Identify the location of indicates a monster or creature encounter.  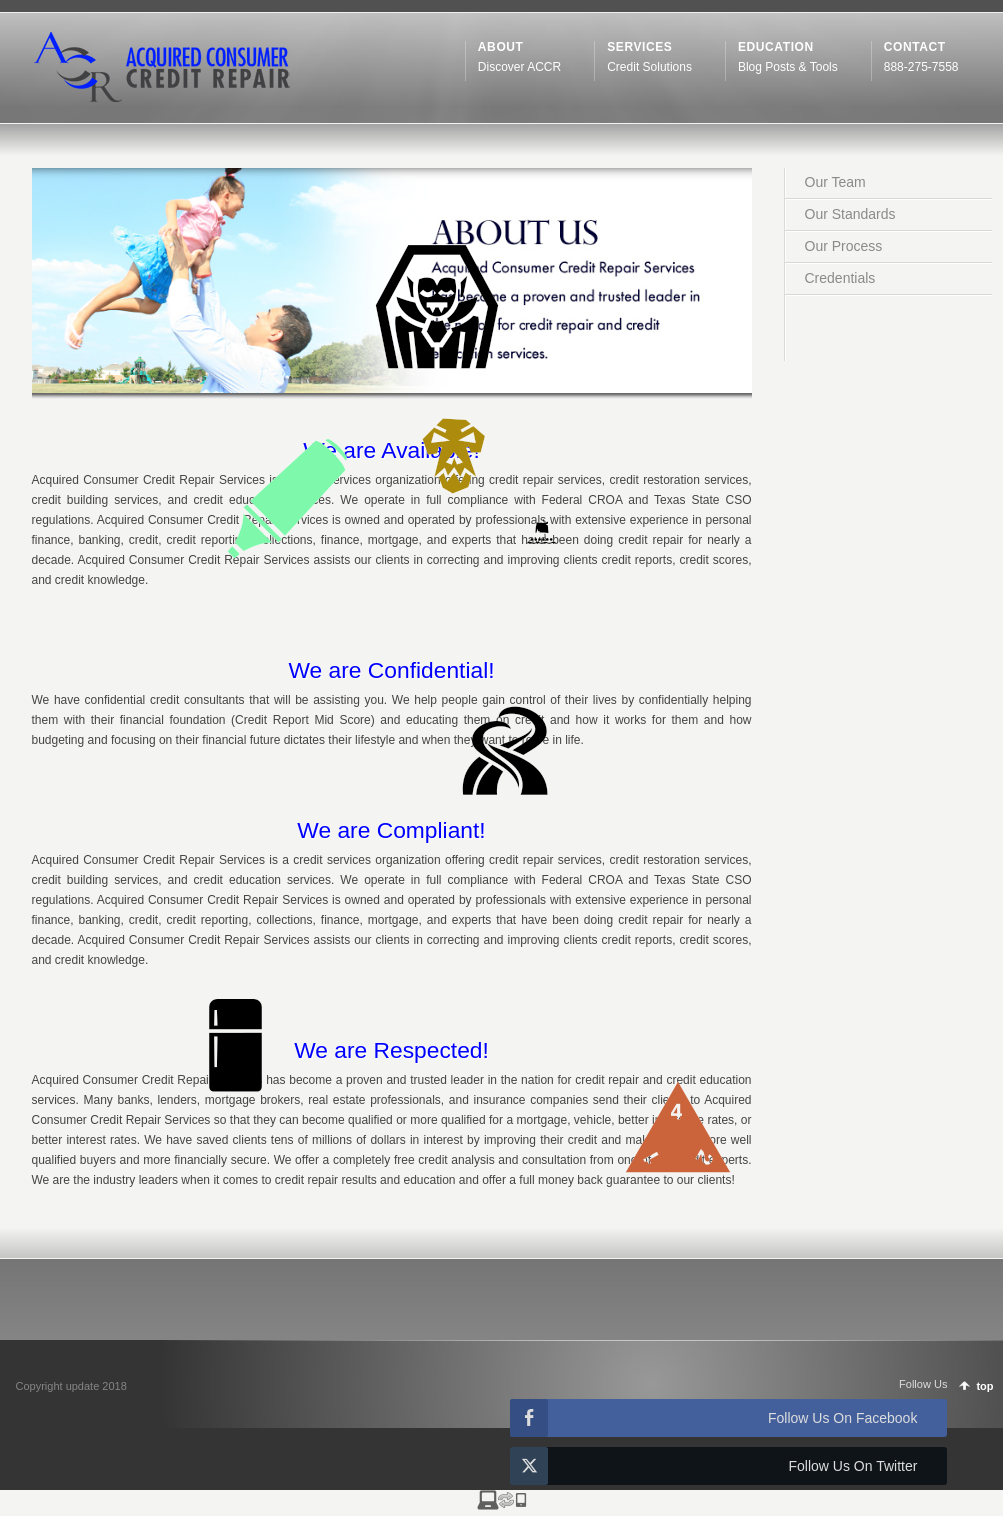
(505, 750).